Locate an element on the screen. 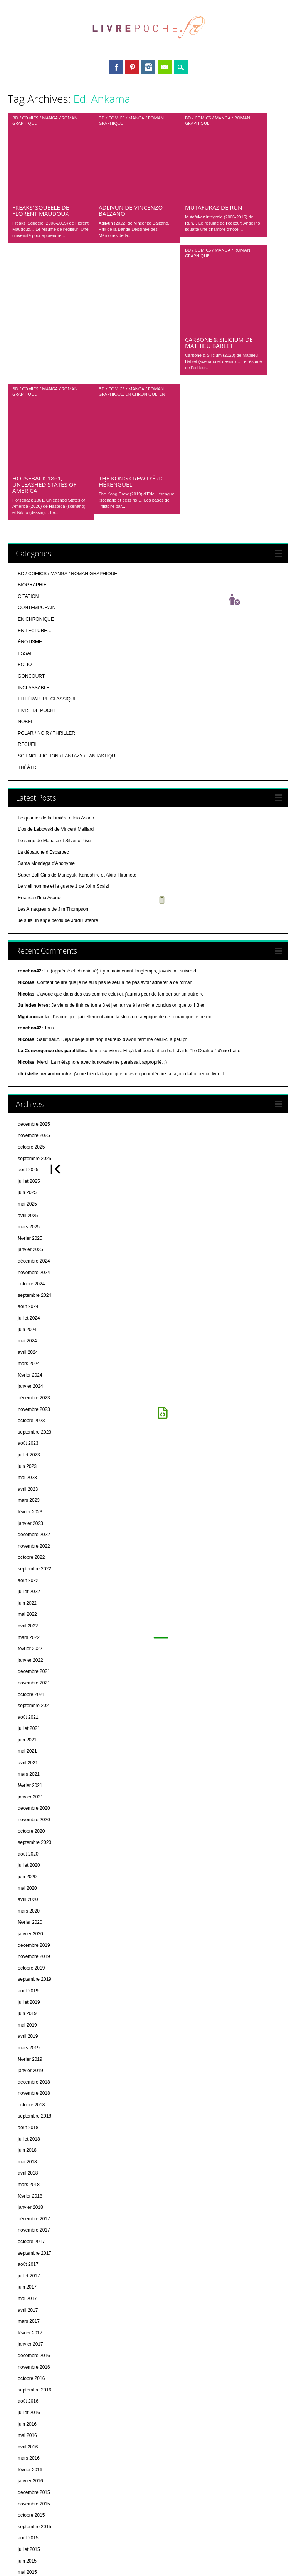  go to first page is located at coordinates (55, 1169).